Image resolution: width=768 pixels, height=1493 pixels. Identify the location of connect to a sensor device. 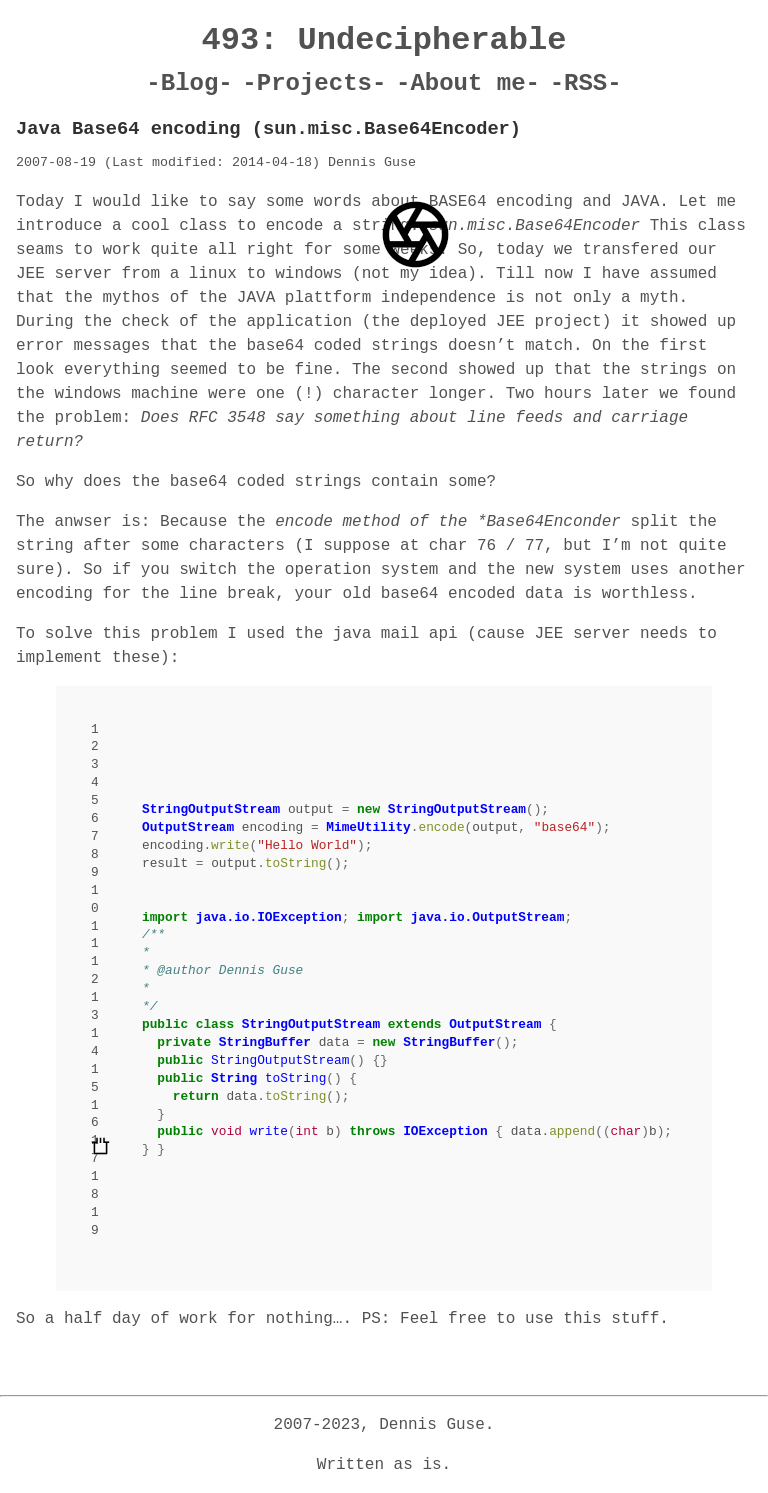
(100, 1146).